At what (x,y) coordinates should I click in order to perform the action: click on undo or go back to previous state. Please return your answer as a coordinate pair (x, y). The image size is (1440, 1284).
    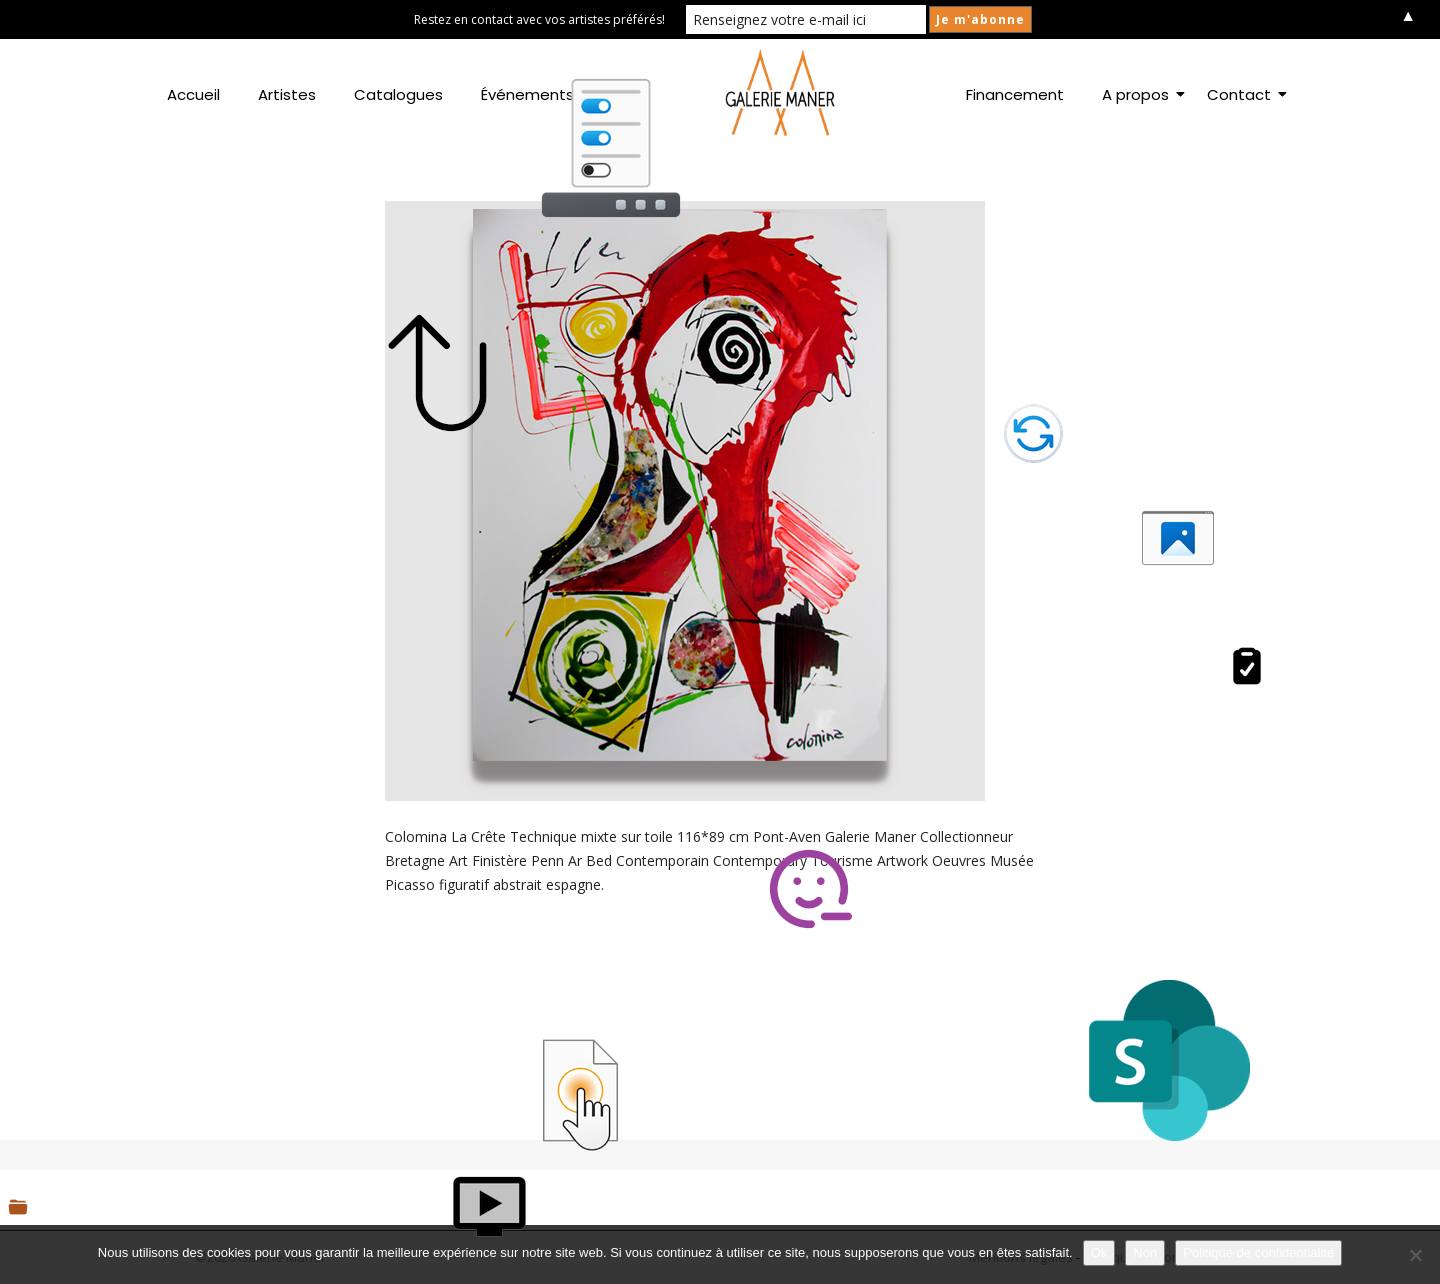
    Looking at the image, I should click on (442, 373).